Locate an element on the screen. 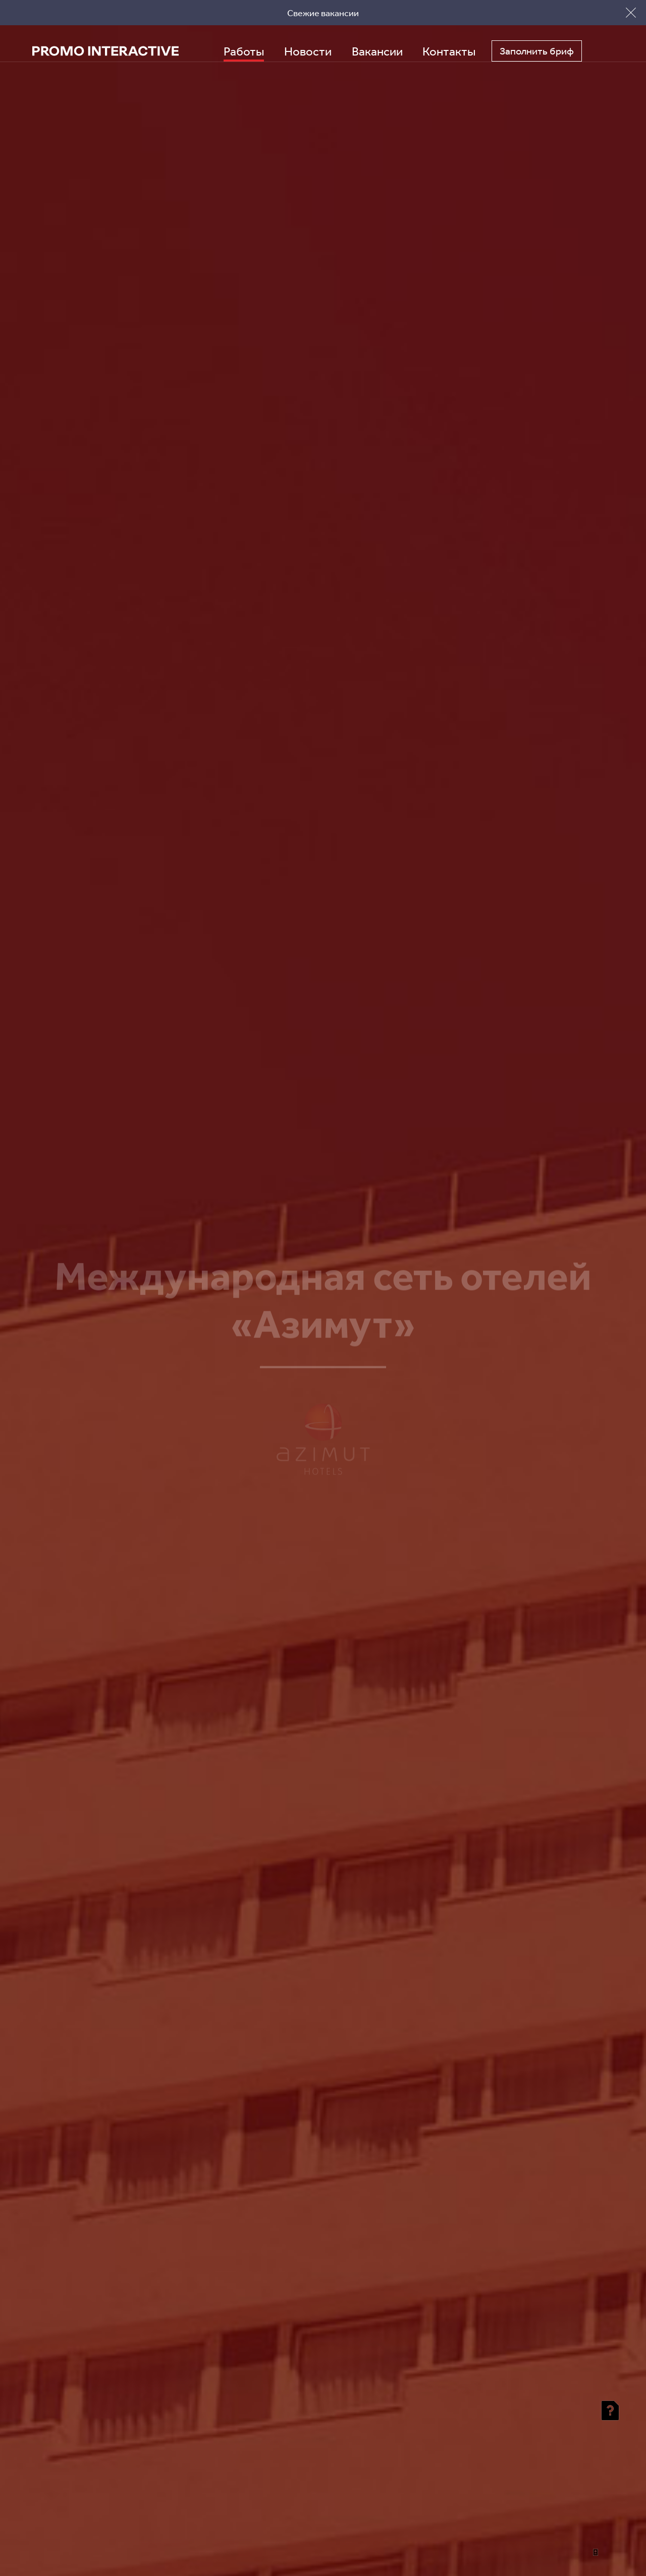 The image size is (646, 2576). access remote control functionality is located at coordinates (596, 2552).